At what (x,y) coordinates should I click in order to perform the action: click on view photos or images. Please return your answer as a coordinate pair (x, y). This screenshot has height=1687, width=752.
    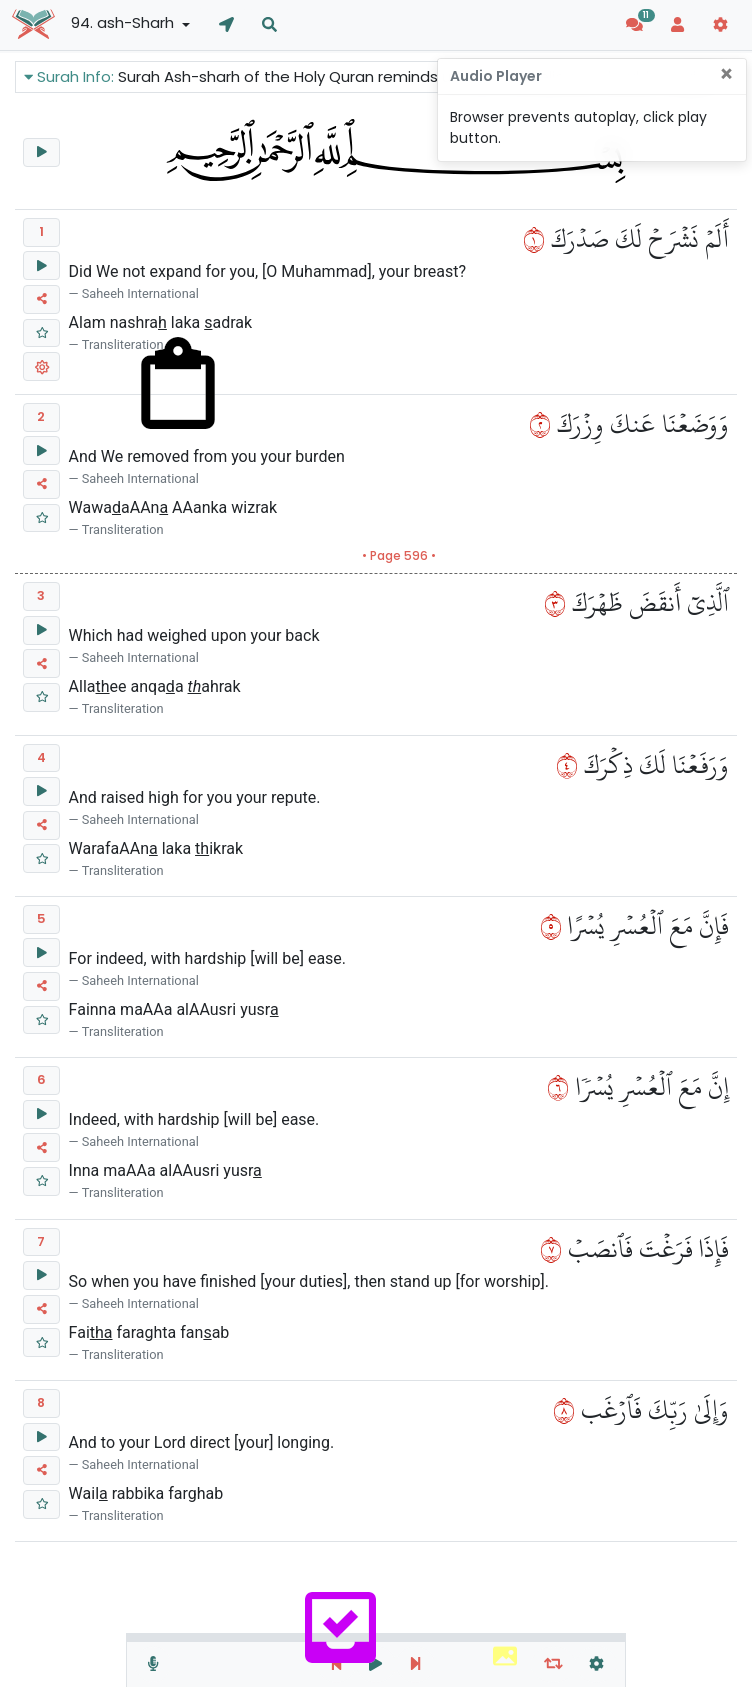
    Looking at the image, I should click on (505, 1656).